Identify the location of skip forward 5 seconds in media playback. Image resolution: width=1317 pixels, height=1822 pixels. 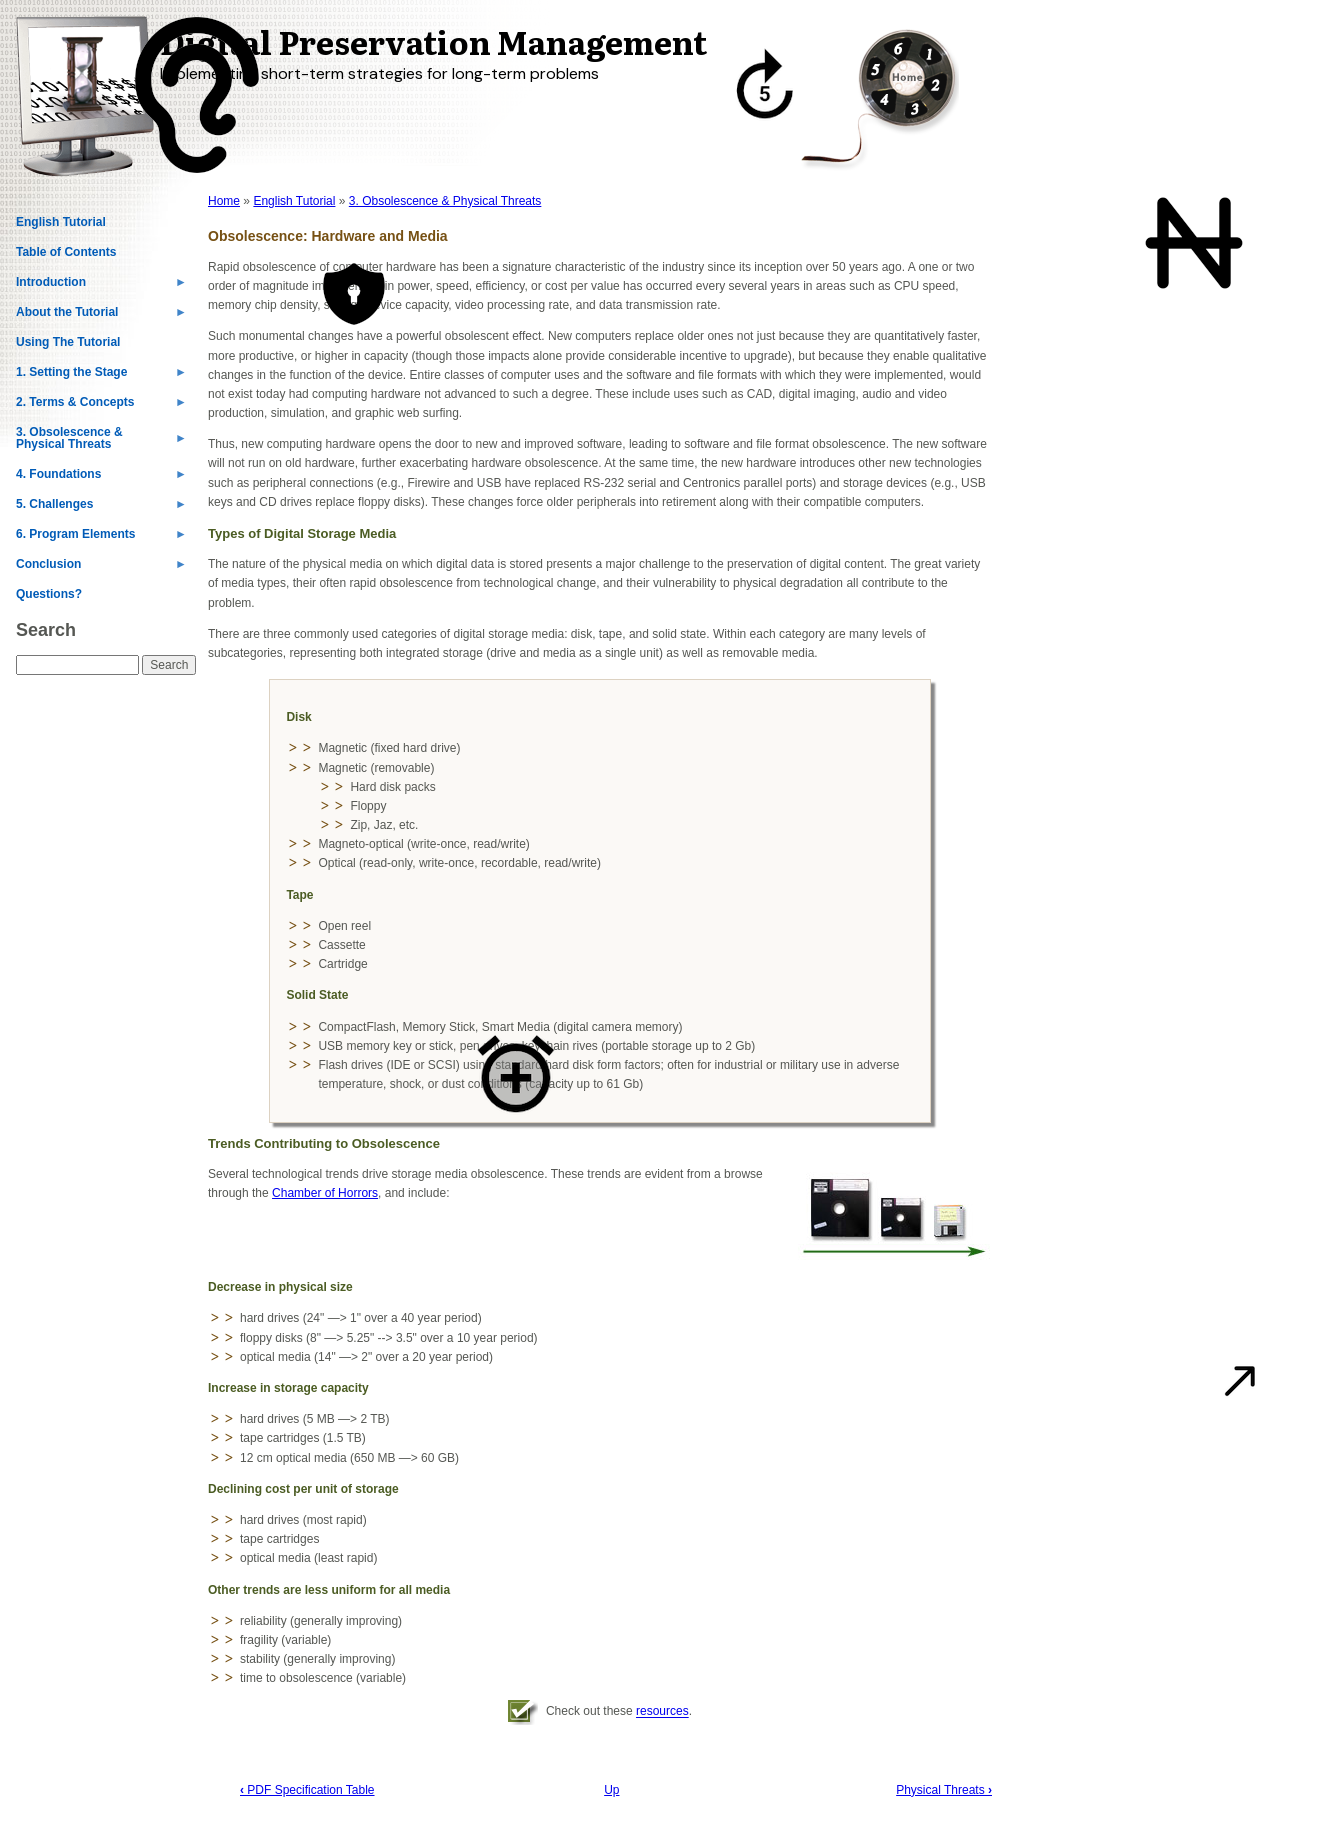
(765, 87).